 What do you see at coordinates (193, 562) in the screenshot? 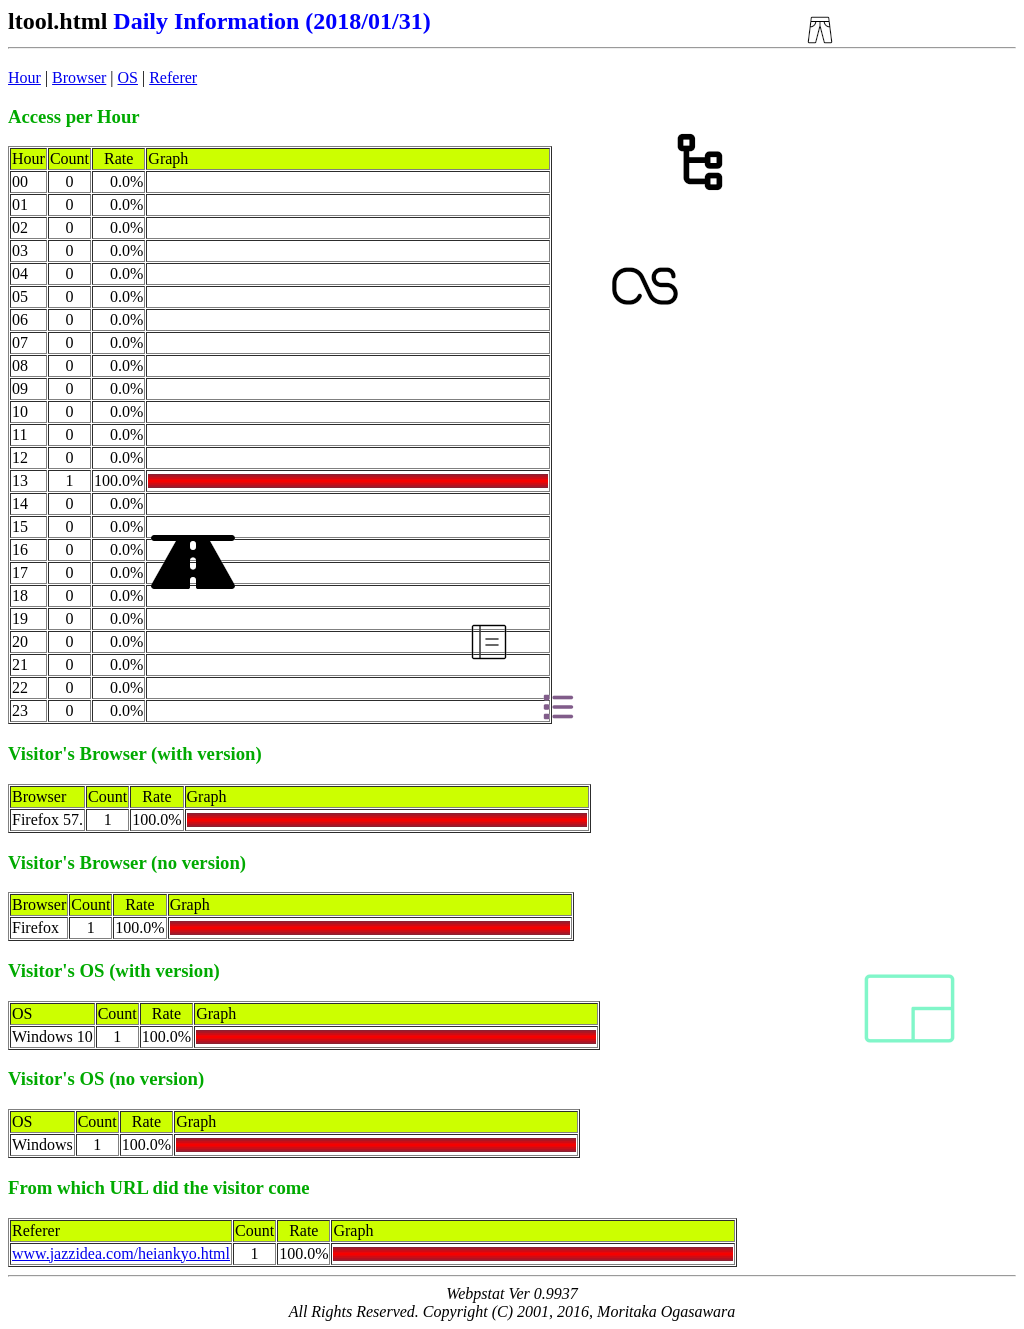
I see `view directions or navigation` at bounding box center [193, 562].